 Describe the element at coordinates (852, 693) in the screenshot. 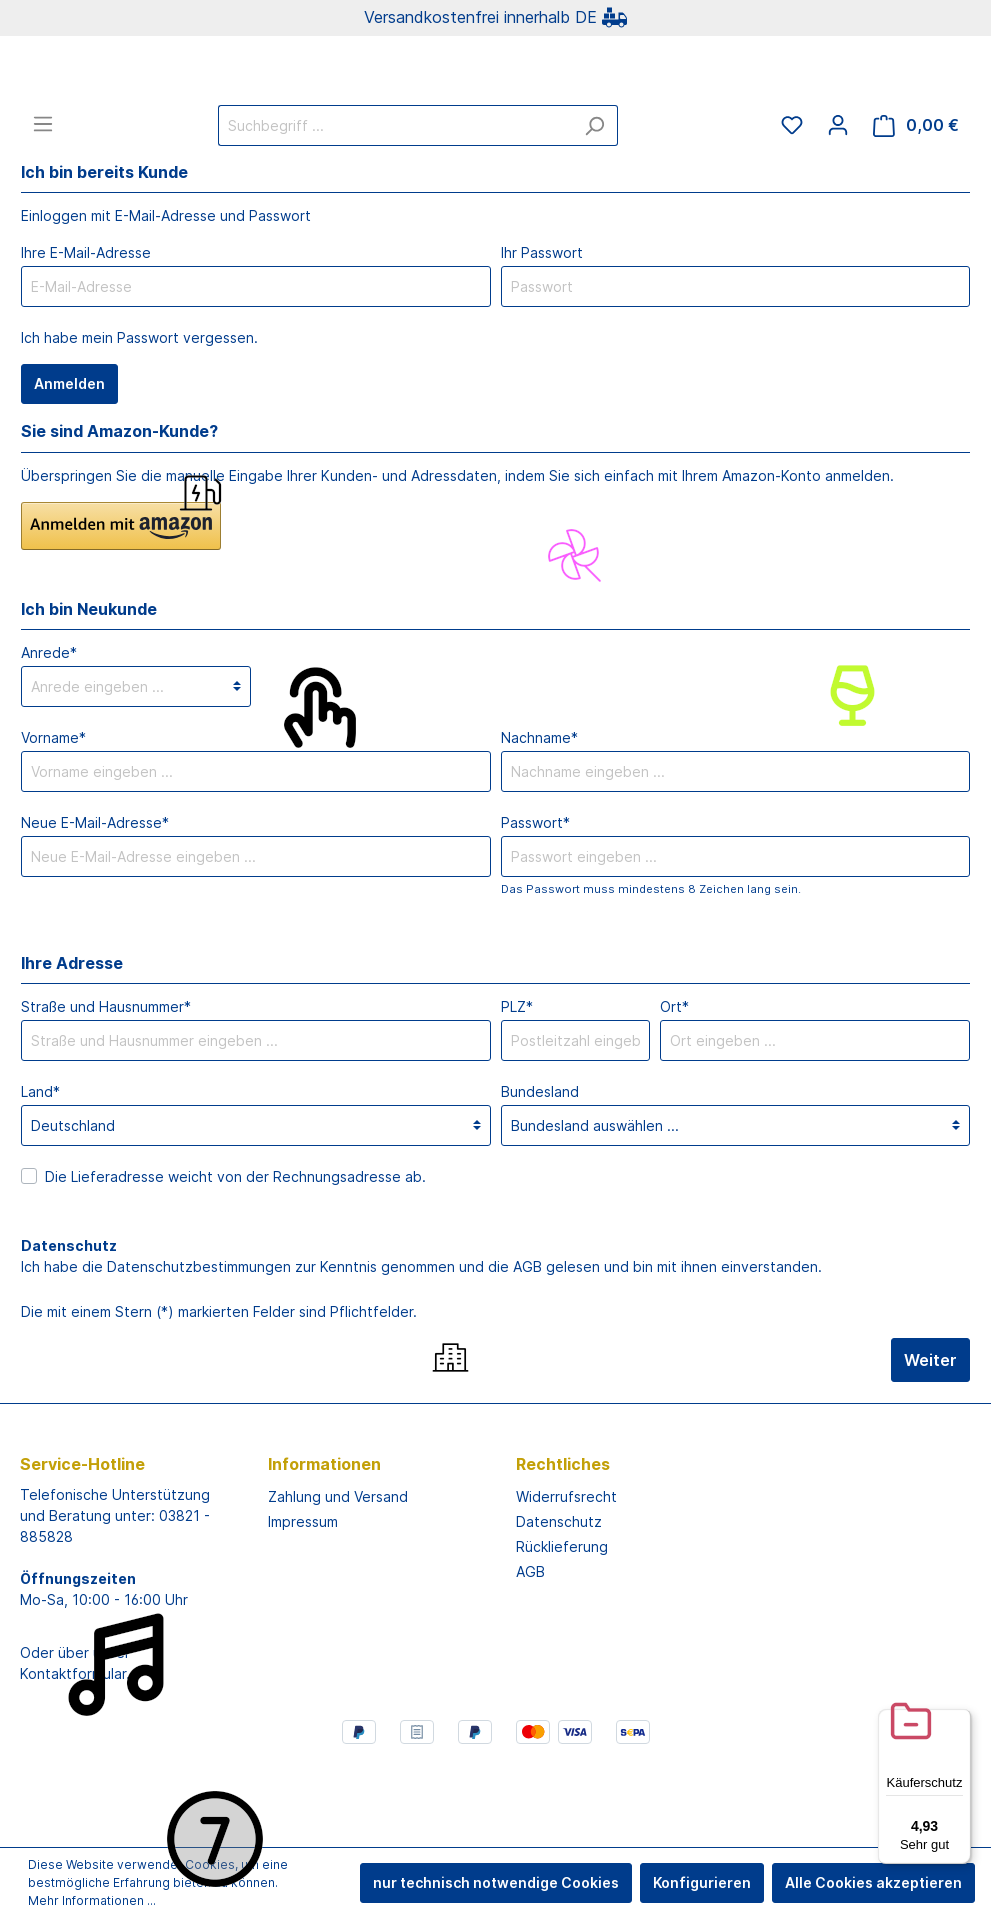

I see `browse wine selection or menu` at that location.